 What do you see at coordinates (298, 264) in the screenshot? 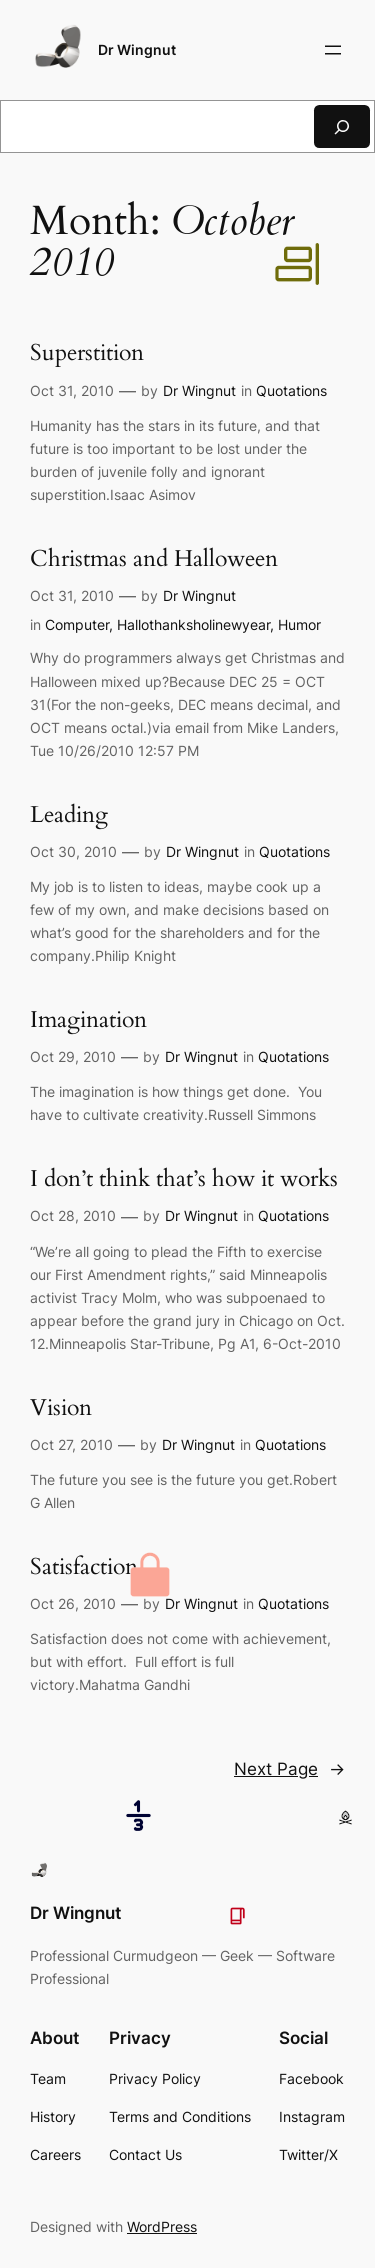
I see `align text or content to the right` at bounding box center [298, 264].